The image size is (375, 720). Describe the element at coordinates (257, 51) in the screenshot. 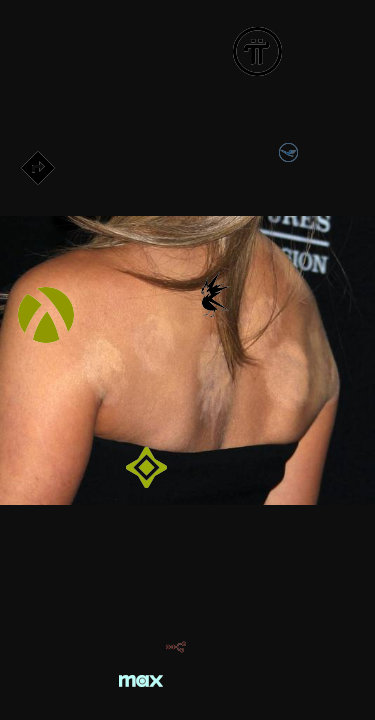

I see `pi network cryptocurrency logo` at that location.